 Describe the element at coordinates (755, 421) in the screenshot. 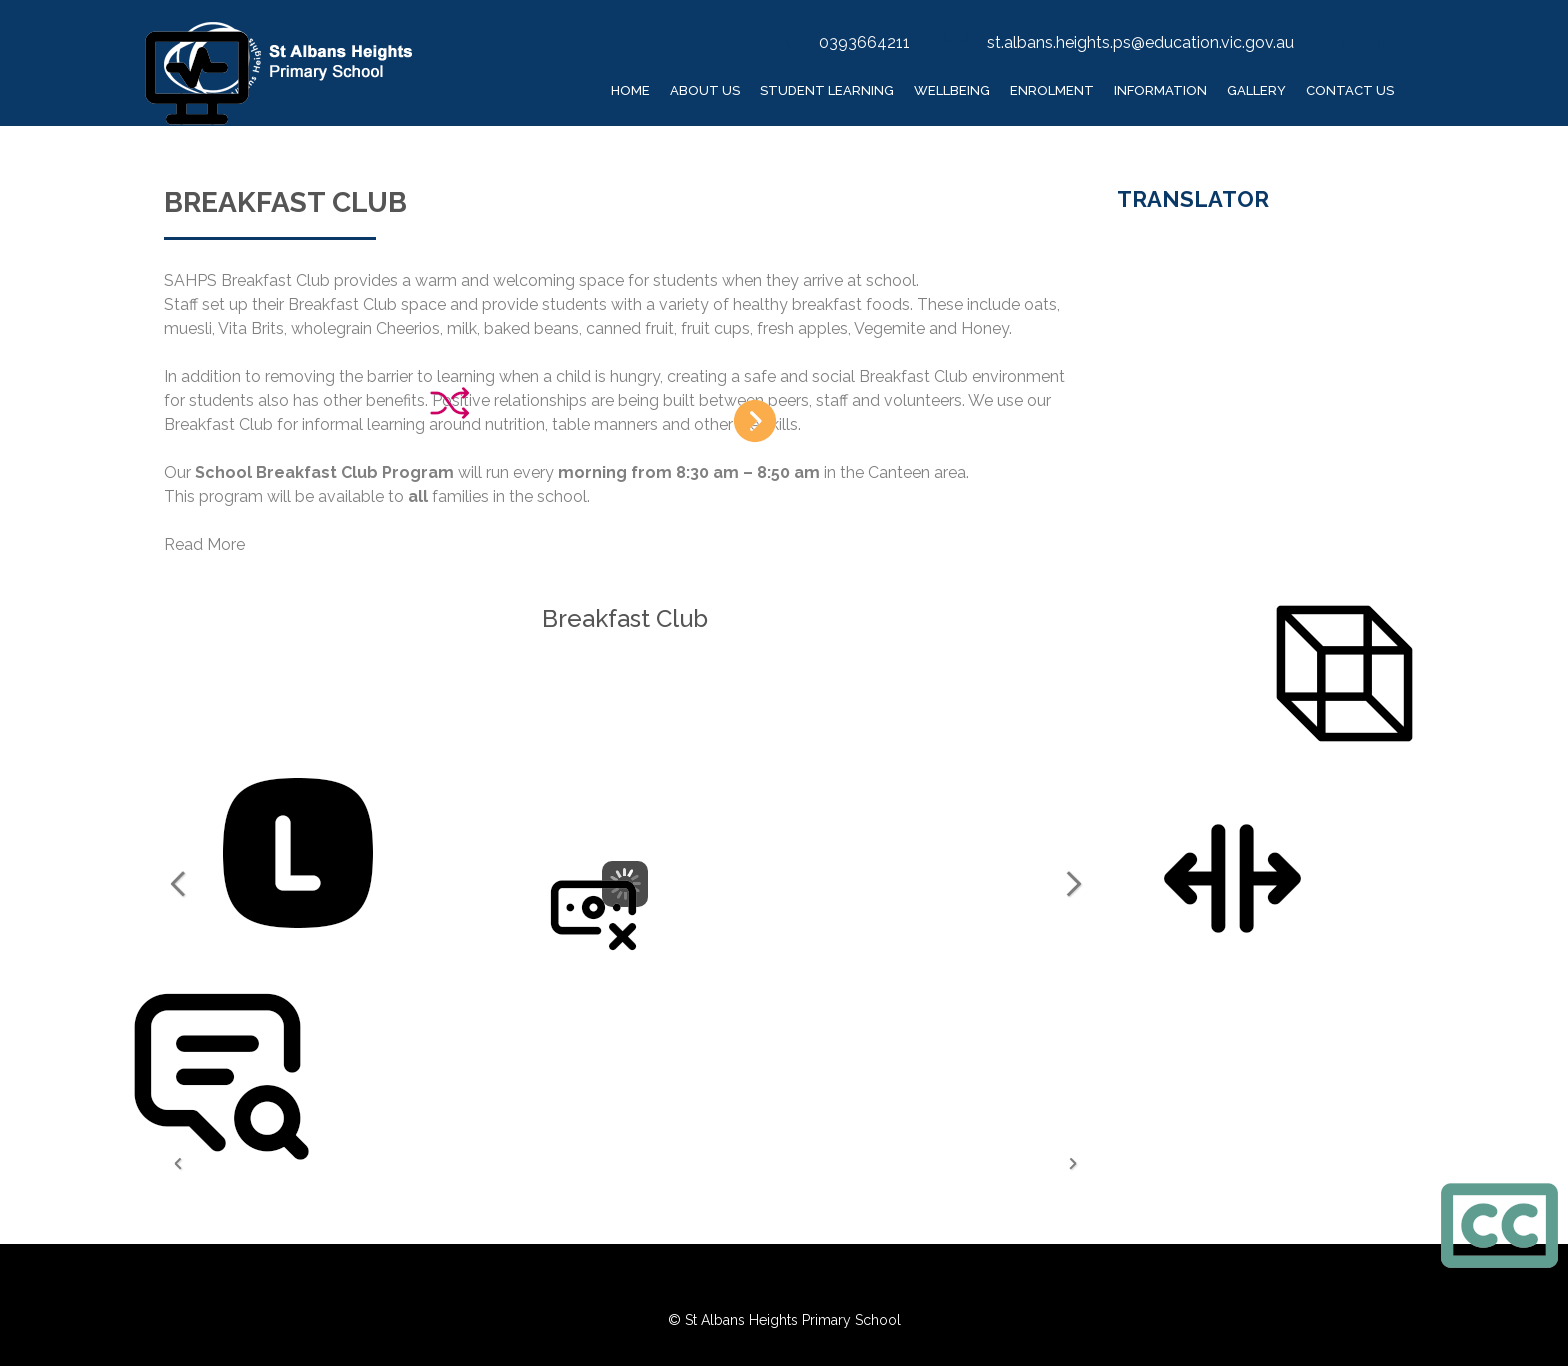

I see `go to the next item or page` at that location.